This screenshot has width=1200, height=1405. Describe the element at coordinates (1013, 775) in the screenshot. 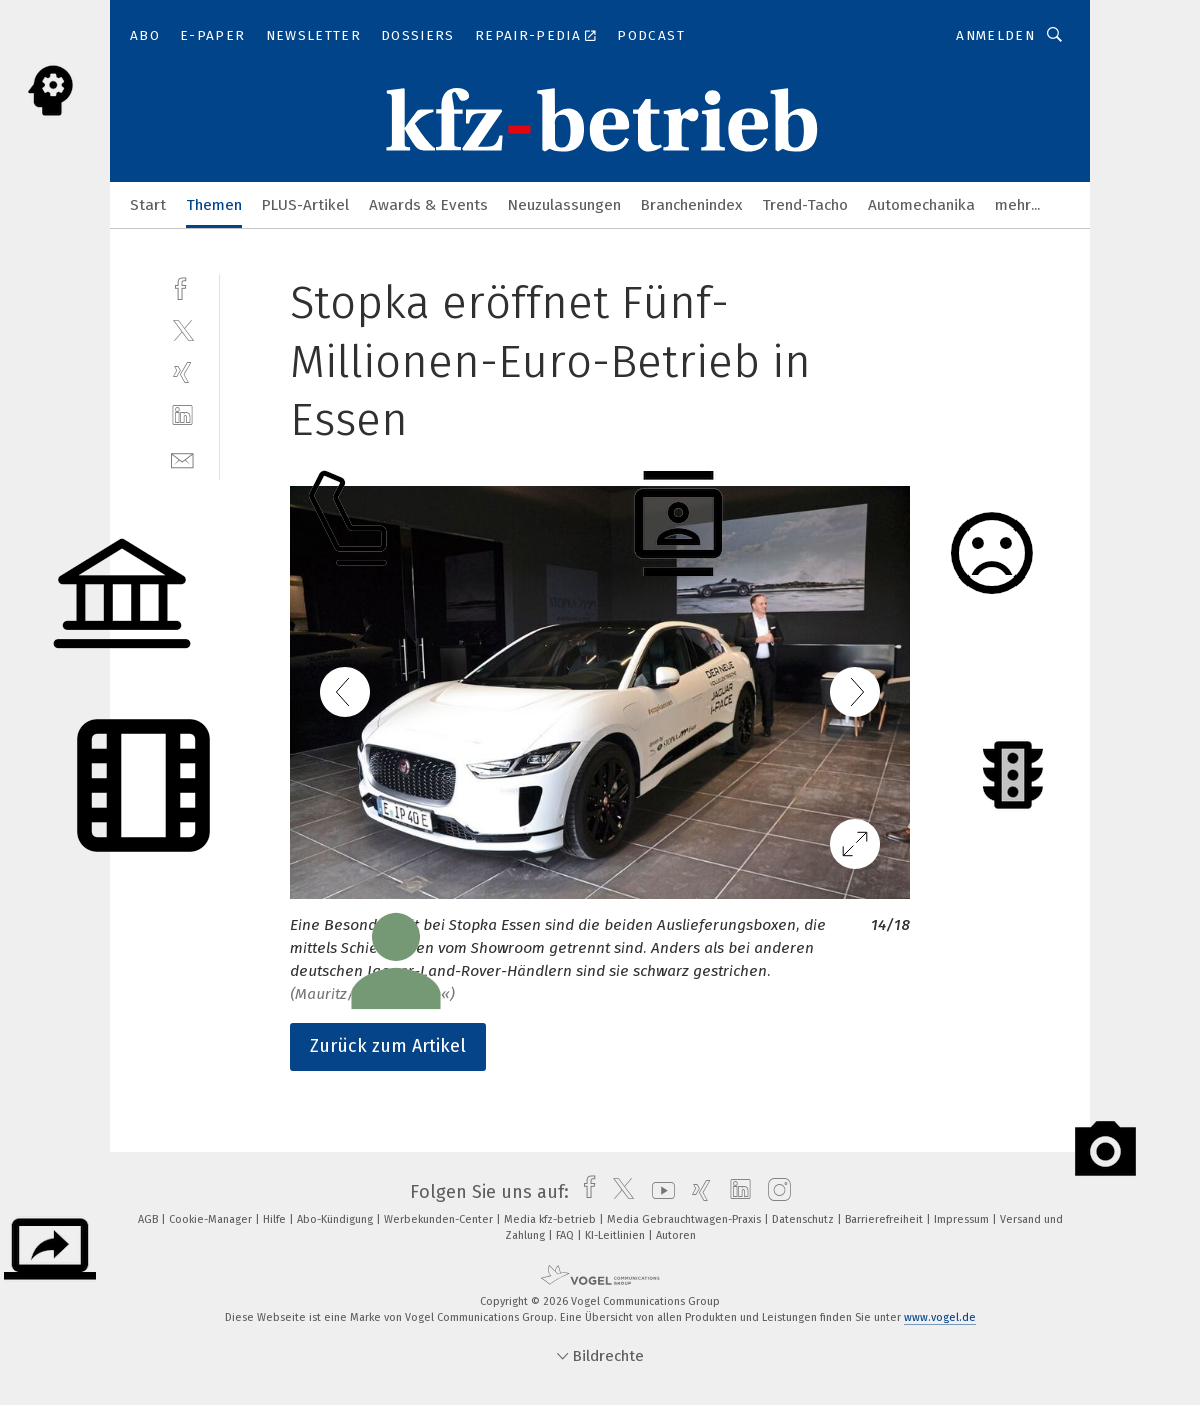

I see `view traffic conditions on map` at that location.